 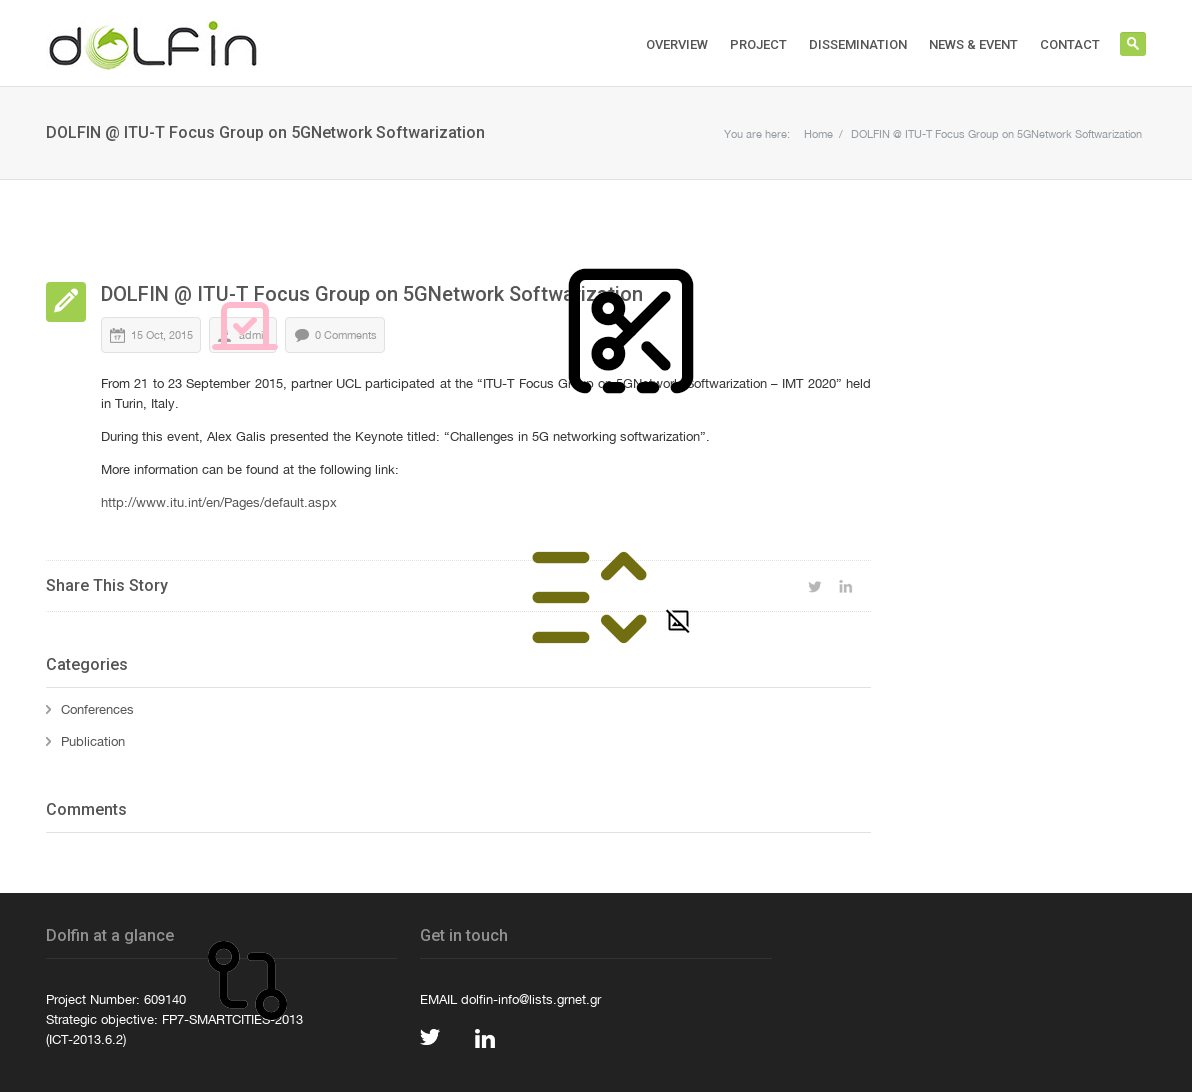 What do you see at coordinates (631, 331) in the screenshot?
I see `cut or crop selection area` at bounding box center [631, 331].